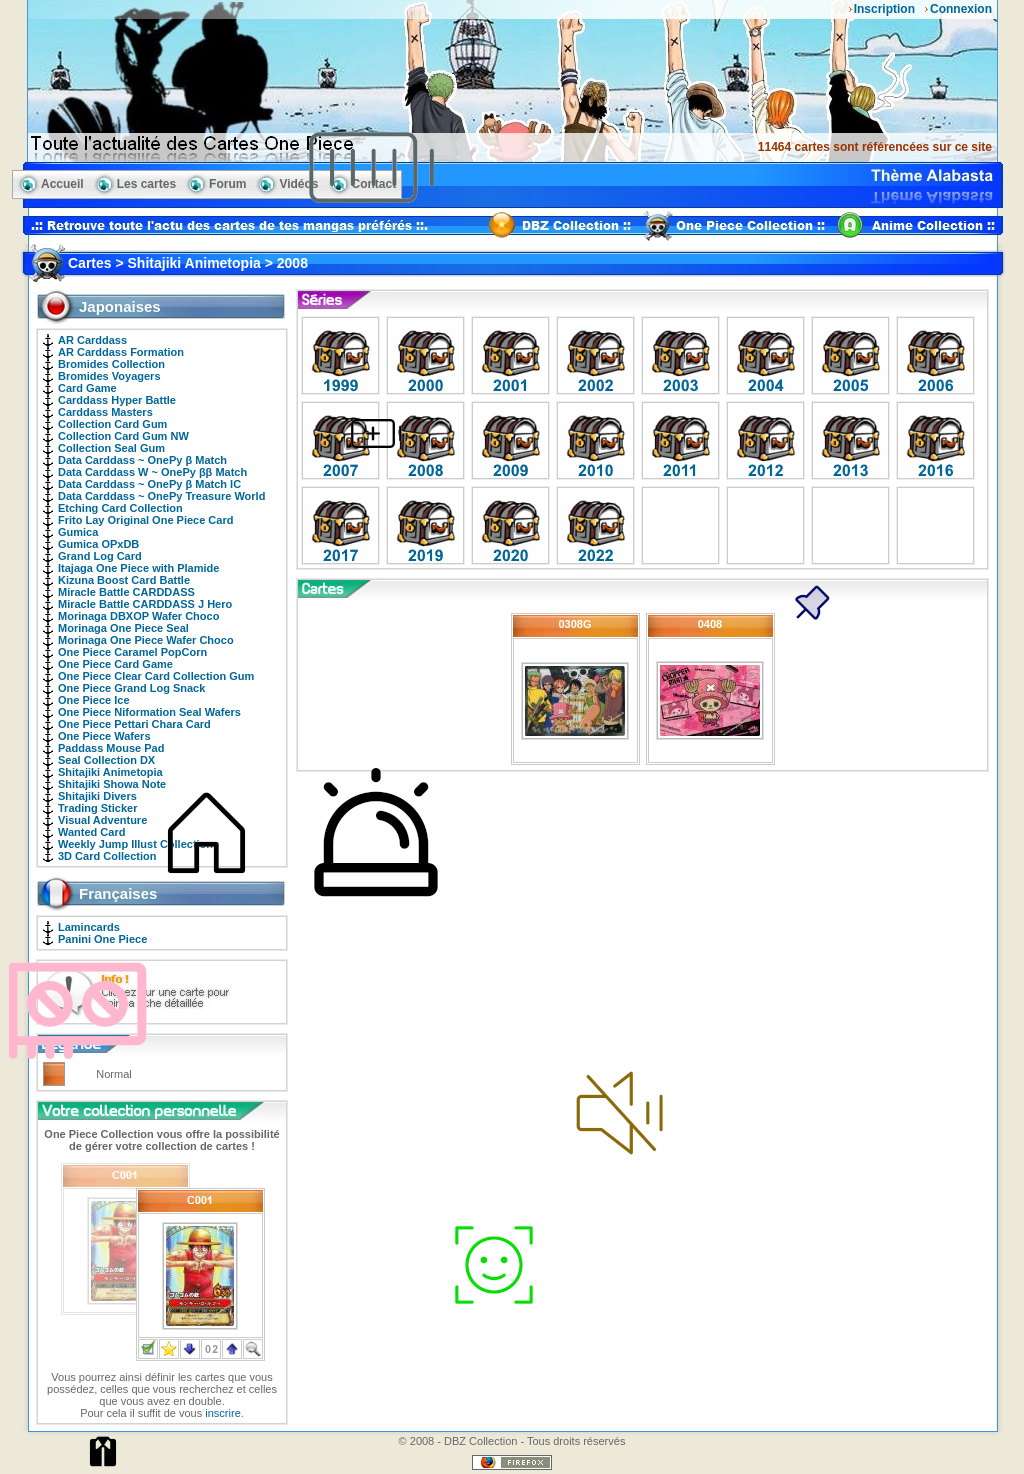  I want to click on add or extend battery life, so click(375, 433).